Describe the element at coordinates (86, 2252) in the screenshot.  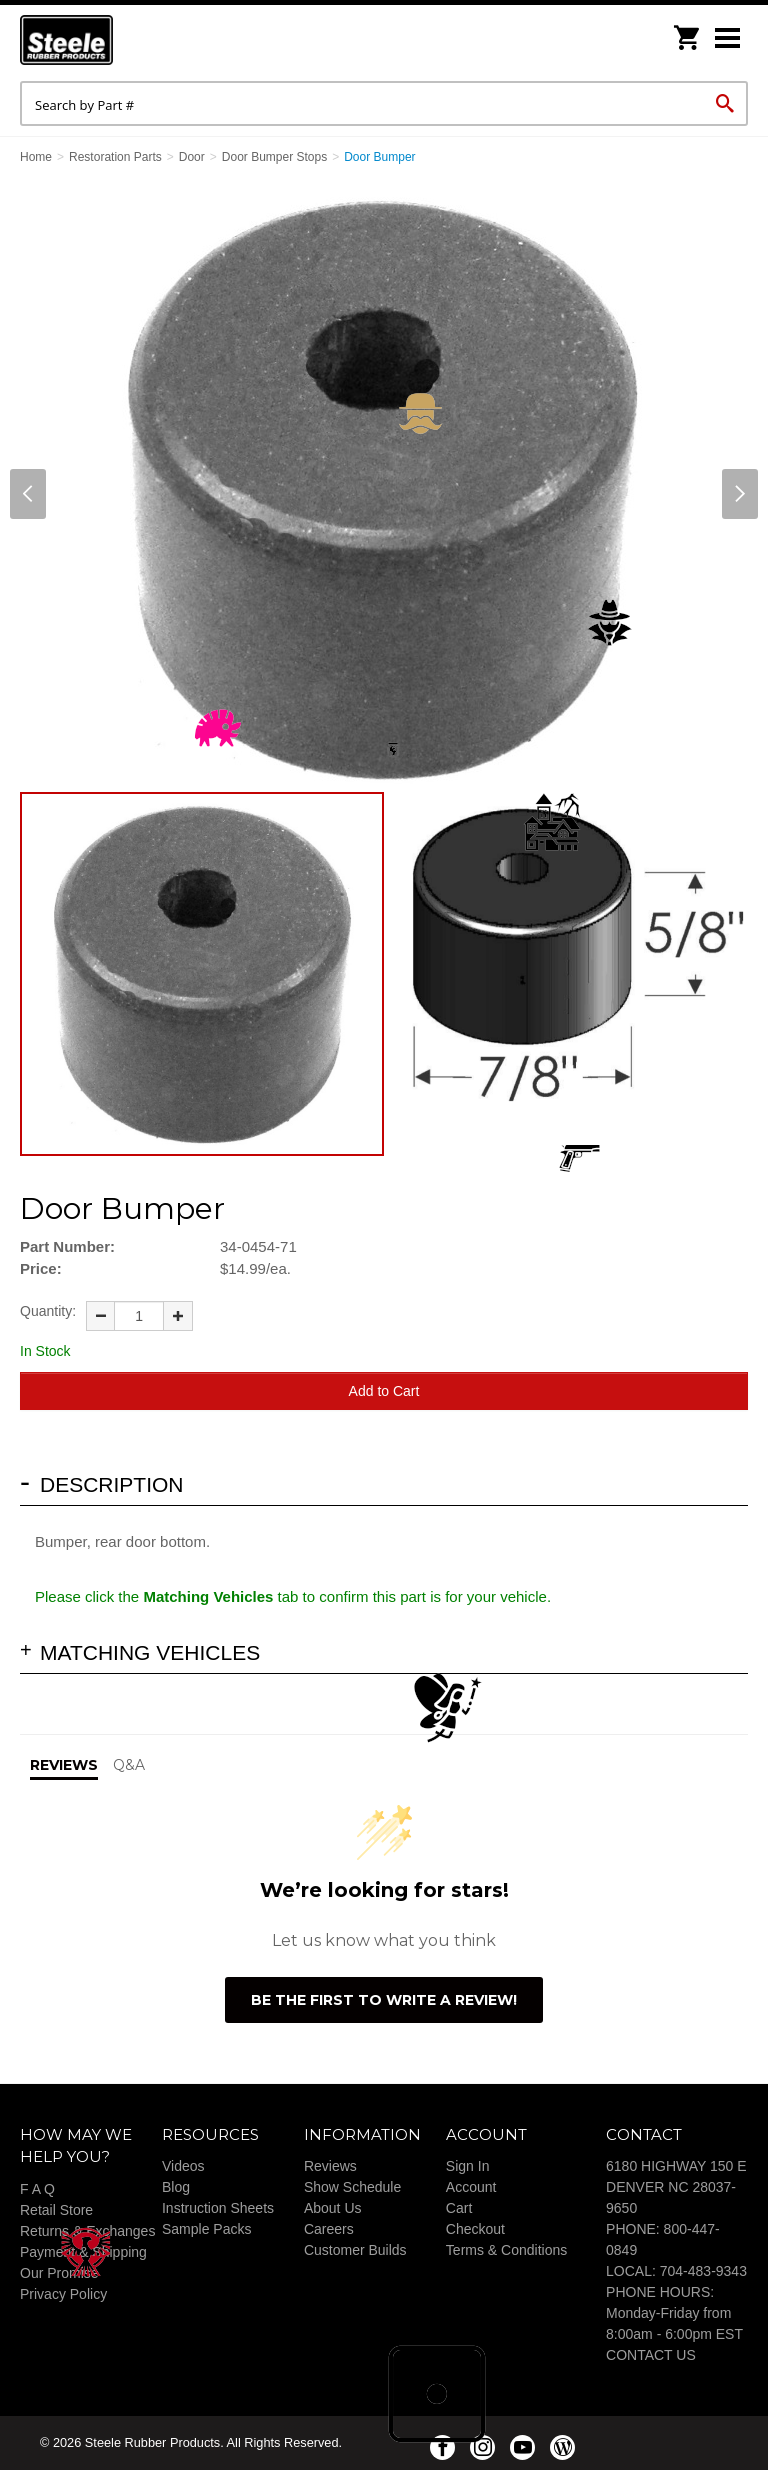
I see `condor or eagle emblem representing a faction or team` at that location.